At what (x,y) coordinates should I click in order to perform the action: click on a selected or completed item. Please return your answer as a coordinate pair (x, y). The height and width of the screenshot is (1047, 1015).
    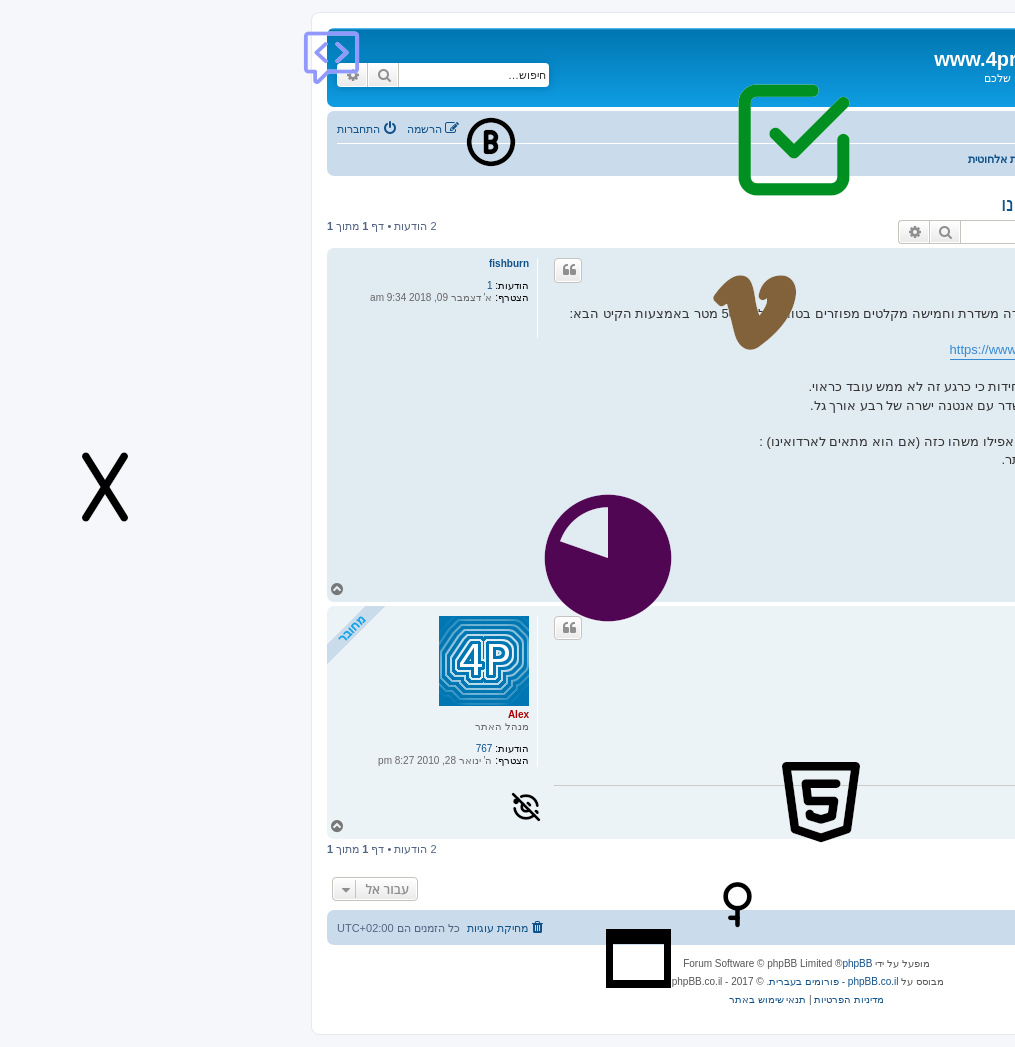
    Looking at the image, I should click on (794, 140).